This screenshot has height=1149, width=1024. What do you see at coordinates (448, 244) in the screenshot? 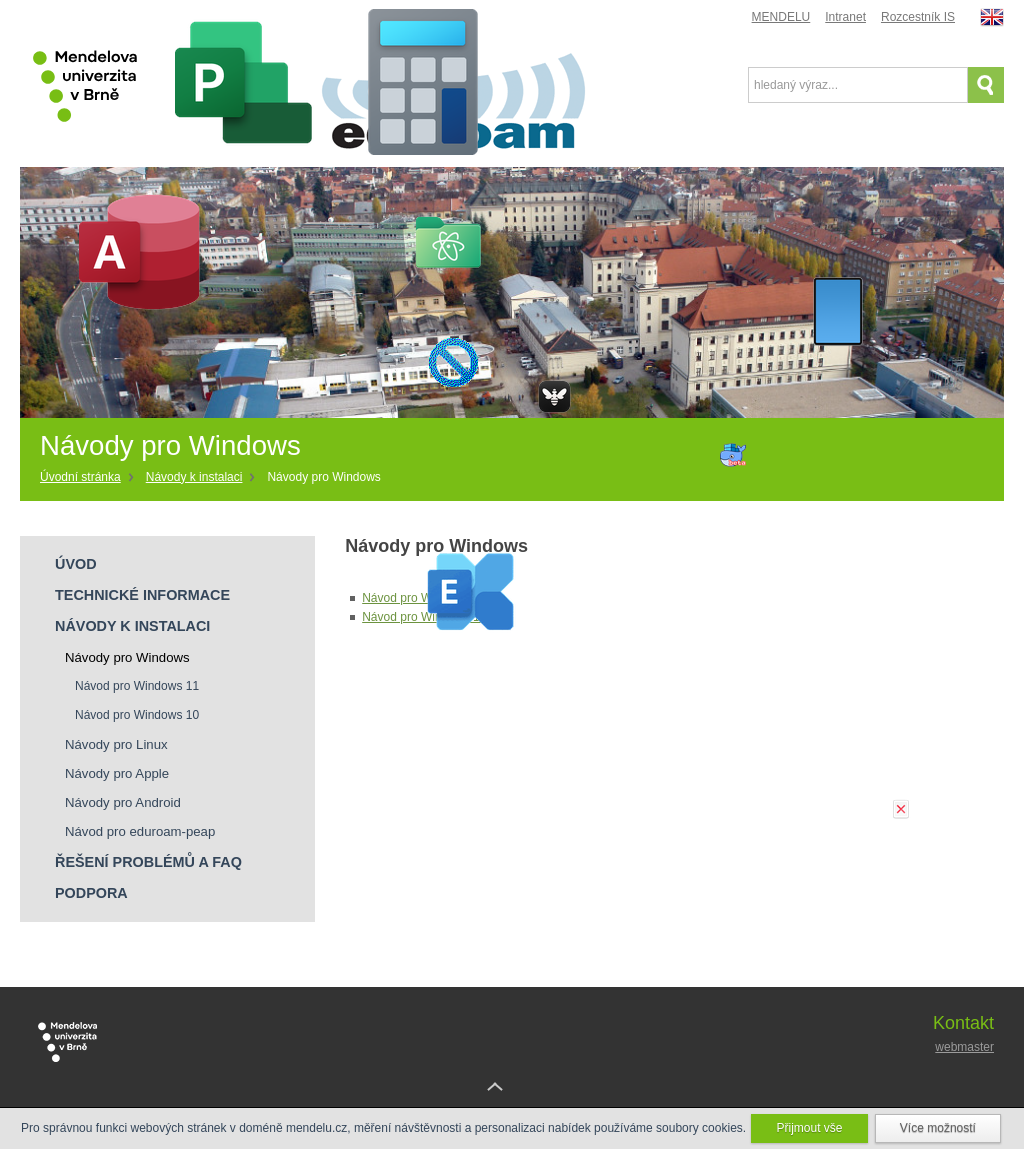
I see `open atom editor project folder` at bounding box center [448, 244].